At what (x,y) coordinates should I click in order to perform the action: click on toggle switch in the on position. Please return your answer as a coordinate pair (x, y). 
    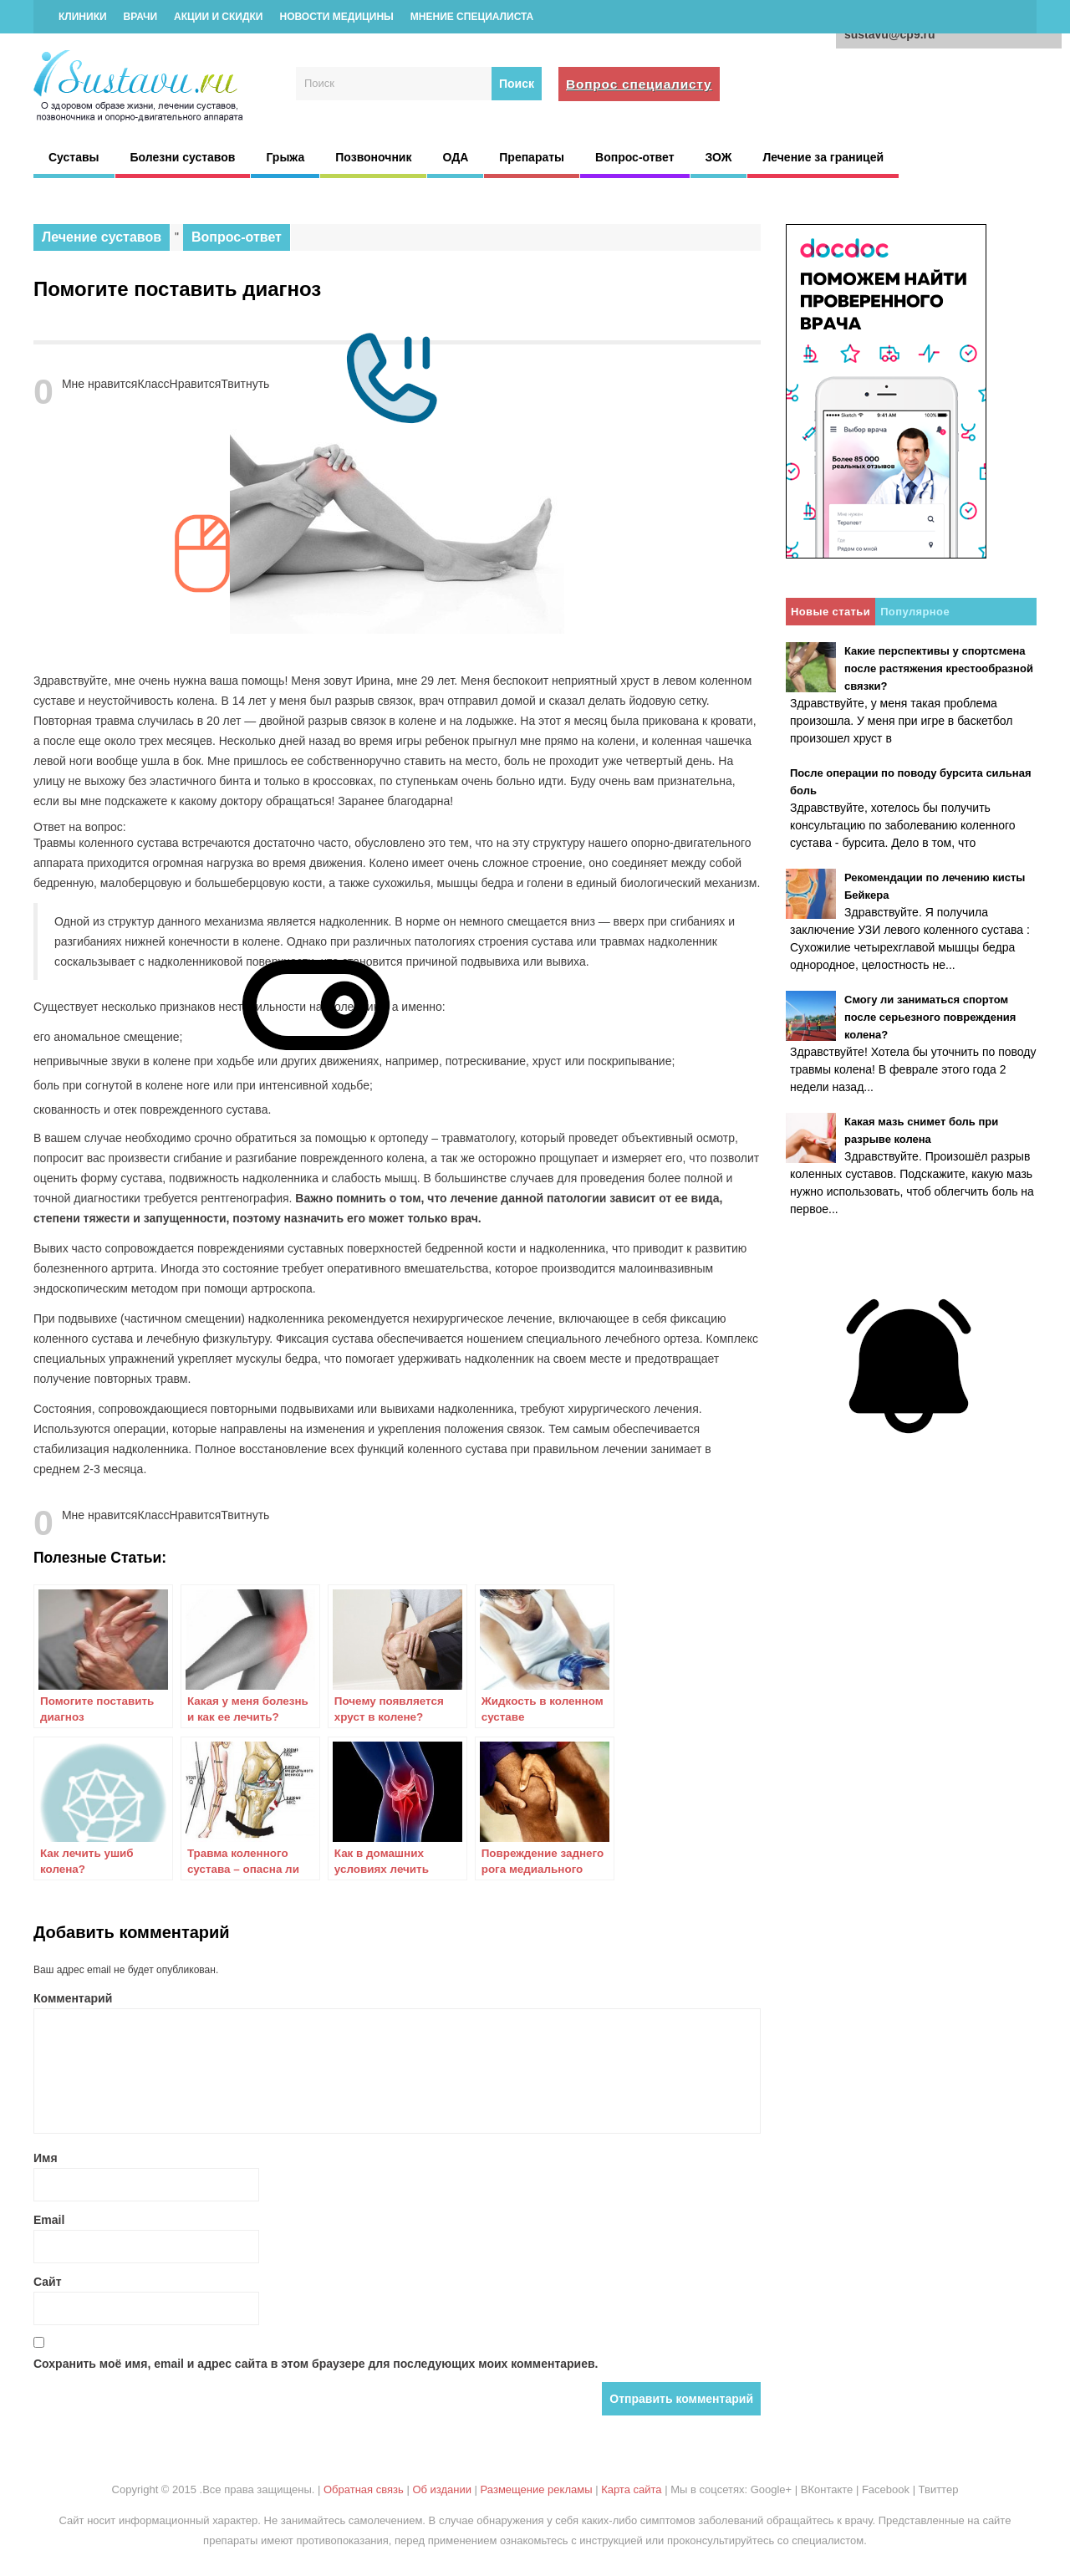
    Looking at the image, I should click on (316, 1005).